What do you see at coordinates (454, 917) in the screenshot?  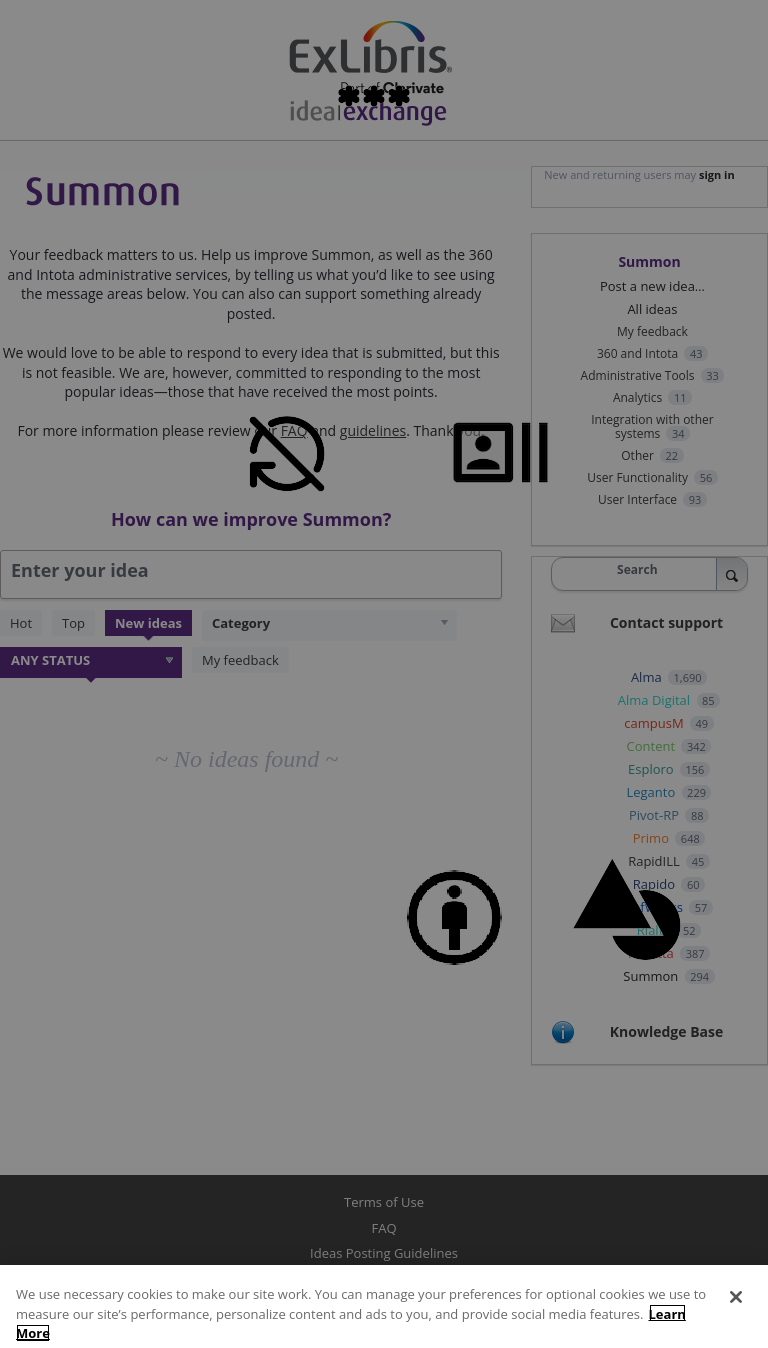 I see `view attribution or credits information` at bounding box center [454, 917].